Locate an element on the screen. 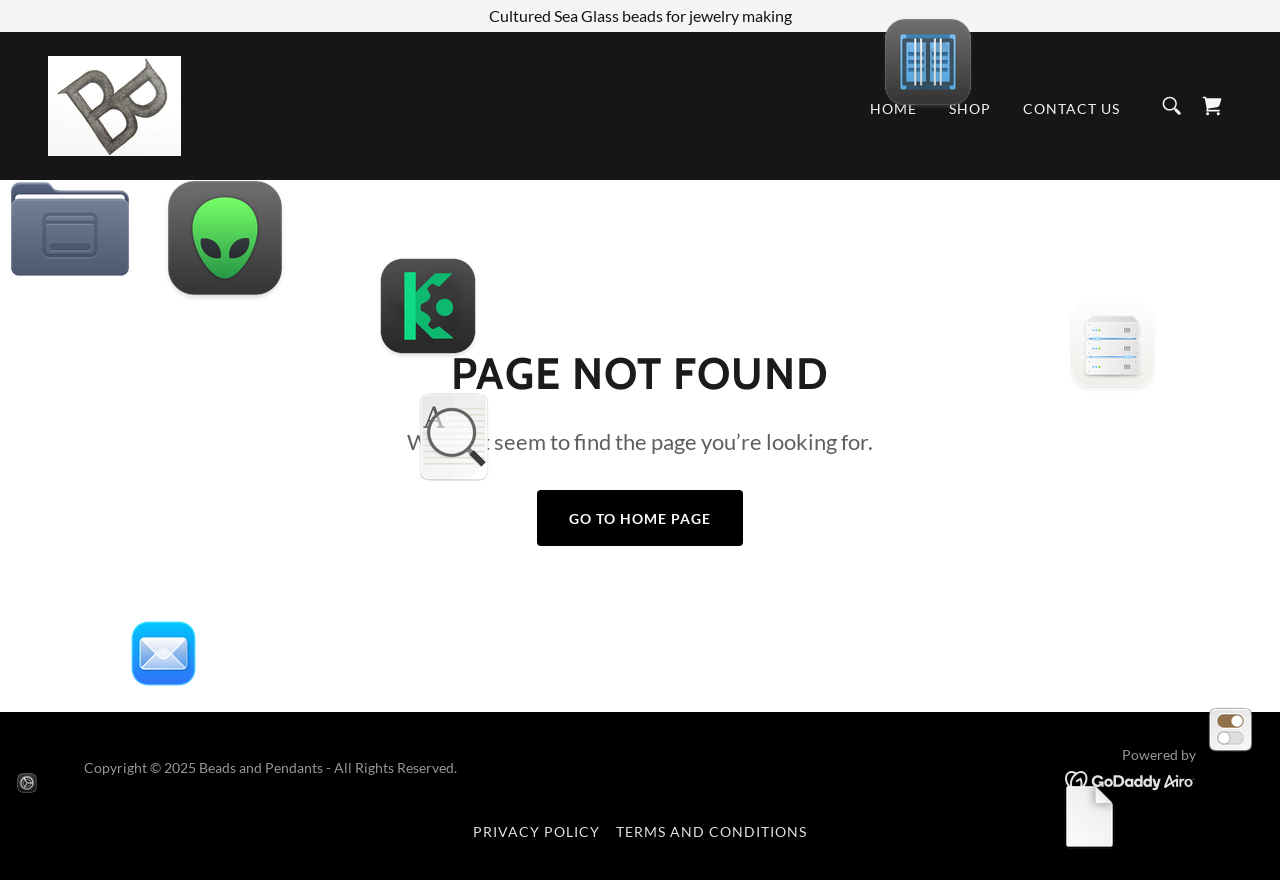 This screenshot has width=1280, height=880. open document viewer application is located at coordinates (454, 437).